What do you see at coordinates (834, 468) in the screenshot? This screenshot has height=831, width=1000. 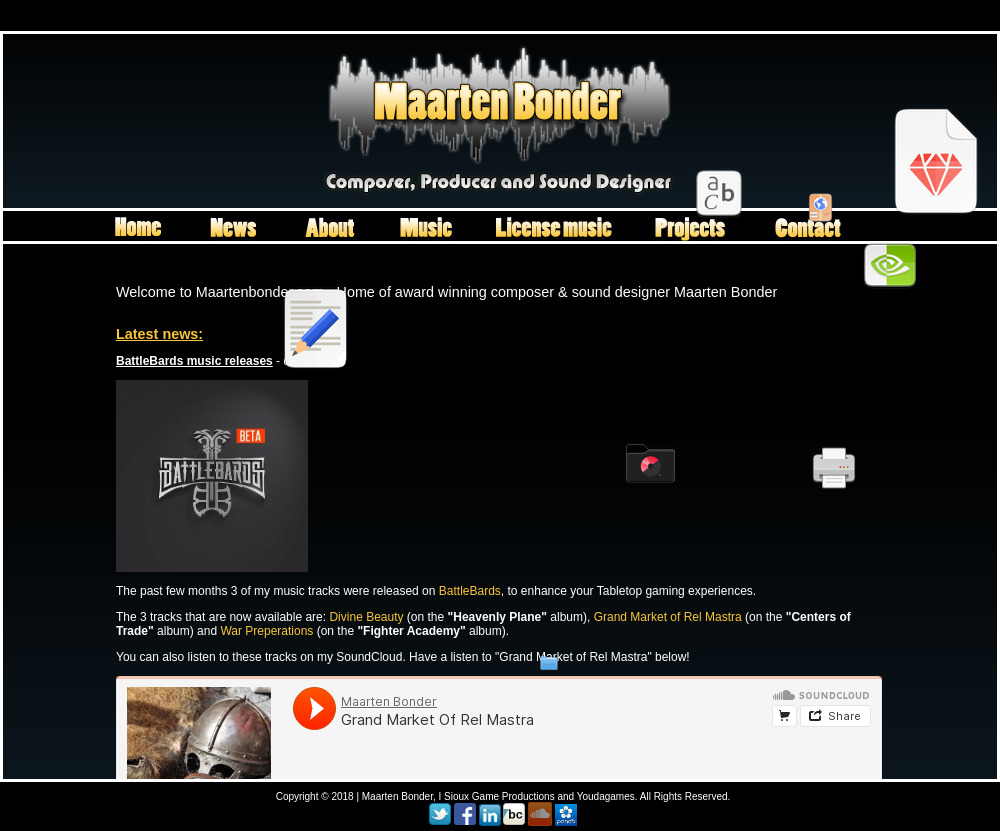 I see `access printer settings and devices` at bounding box center [834, 468].